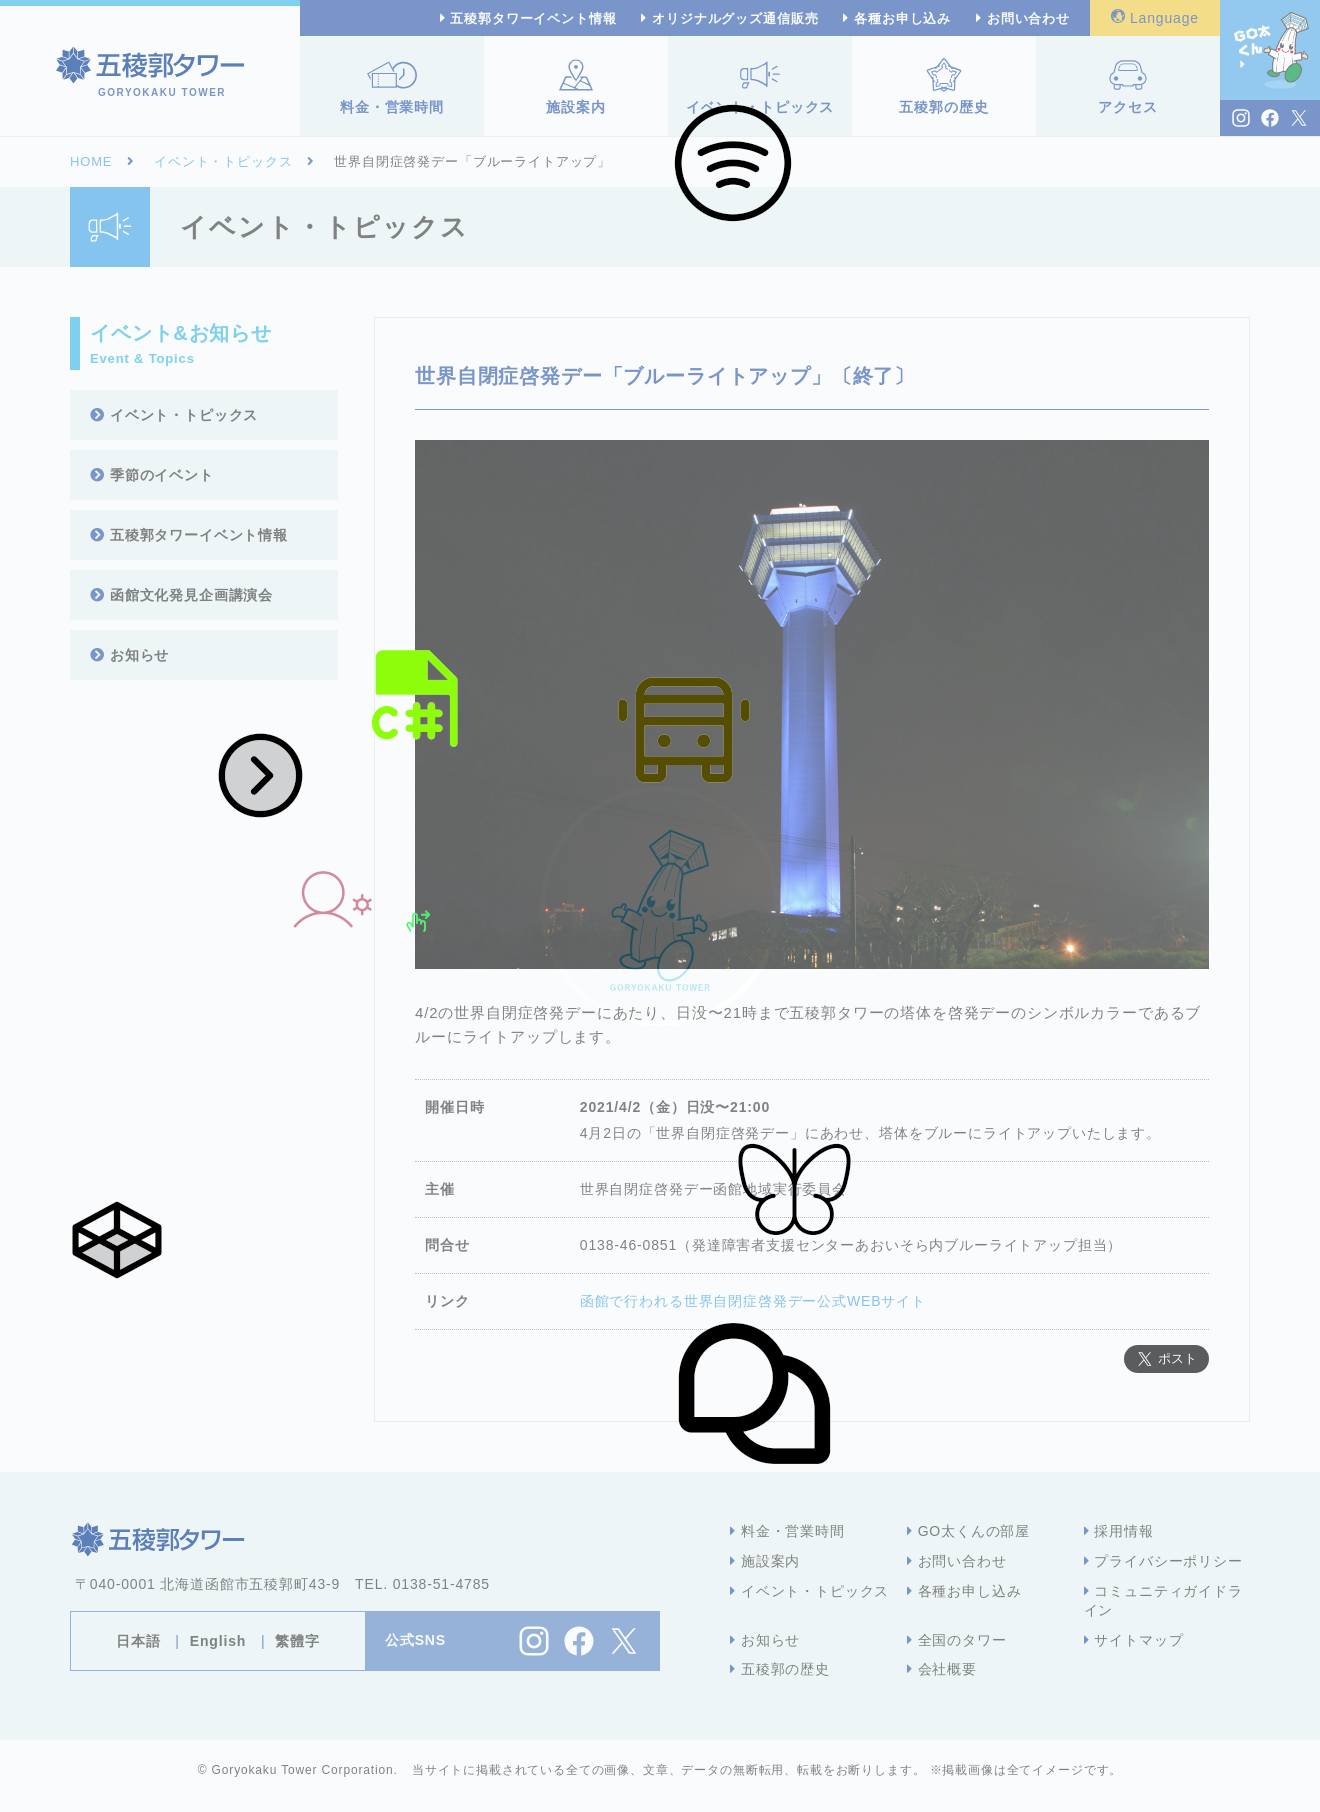 This screenshot has width=1320, height=1812. Describe the element at coordinates (754, 1393) in the screenshot. I see `open chat or messaging` at that location.